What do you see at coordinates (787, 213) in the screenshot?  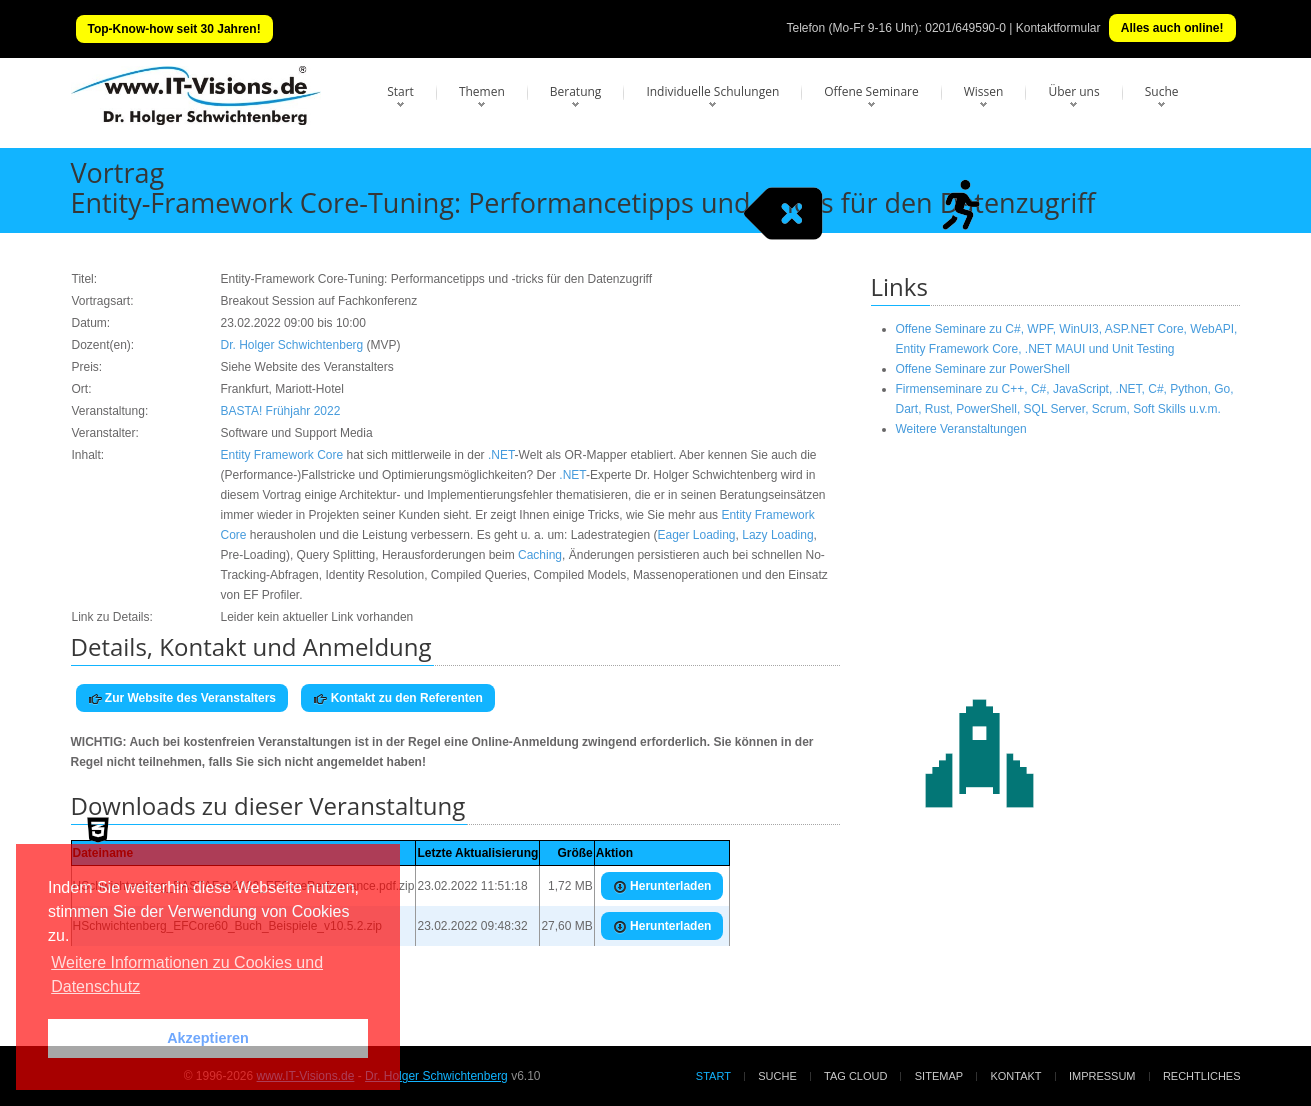 I see `delete the last character typed` at bounding box center [787, 213].